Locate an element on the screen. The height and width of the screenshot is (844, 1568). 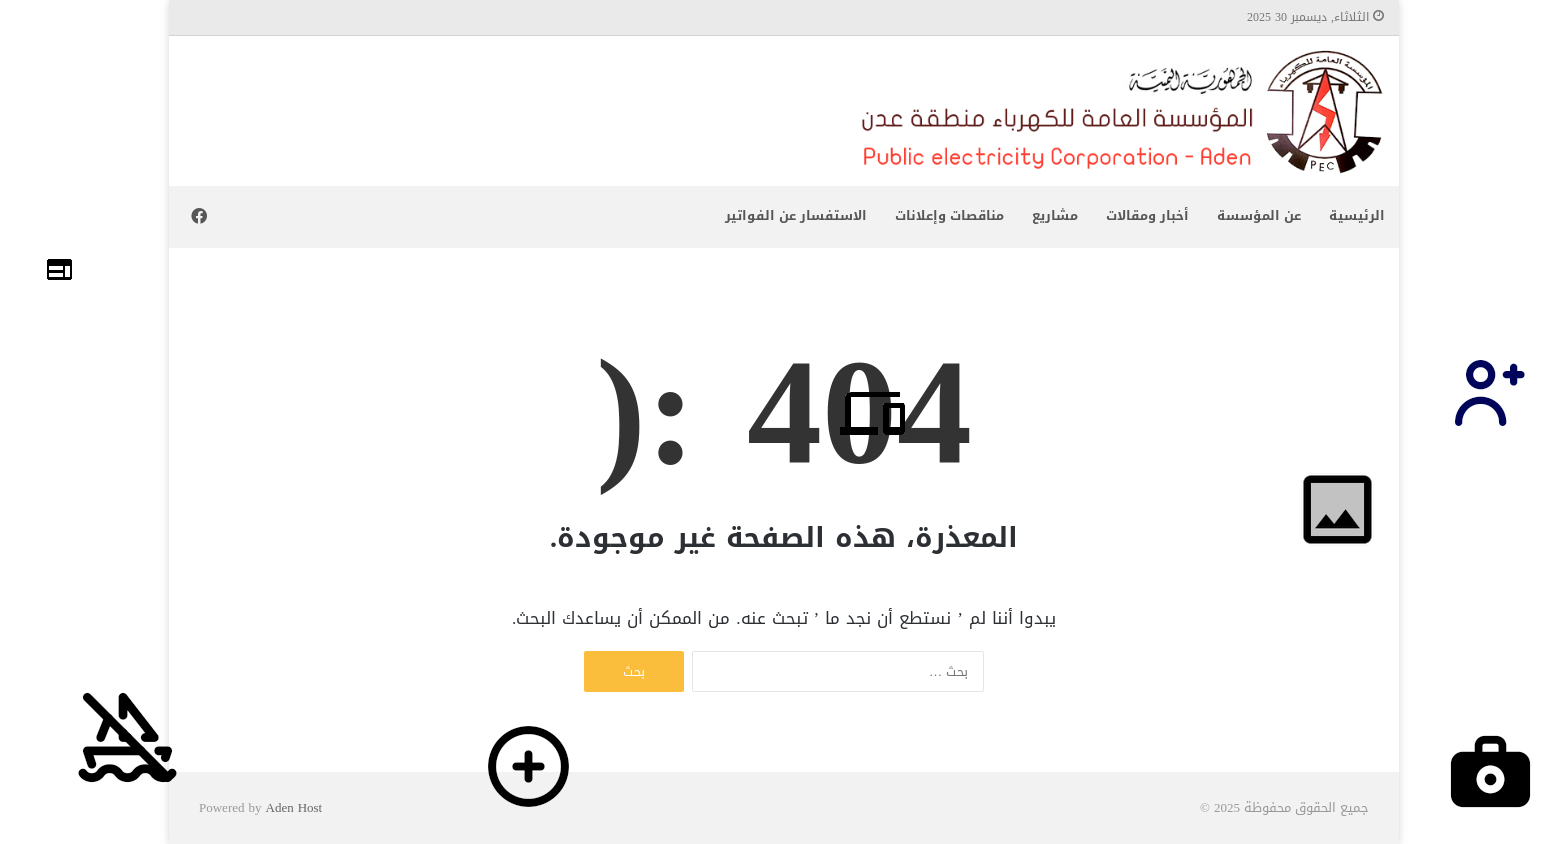
take a photo is located at coordinates (1490, 771).